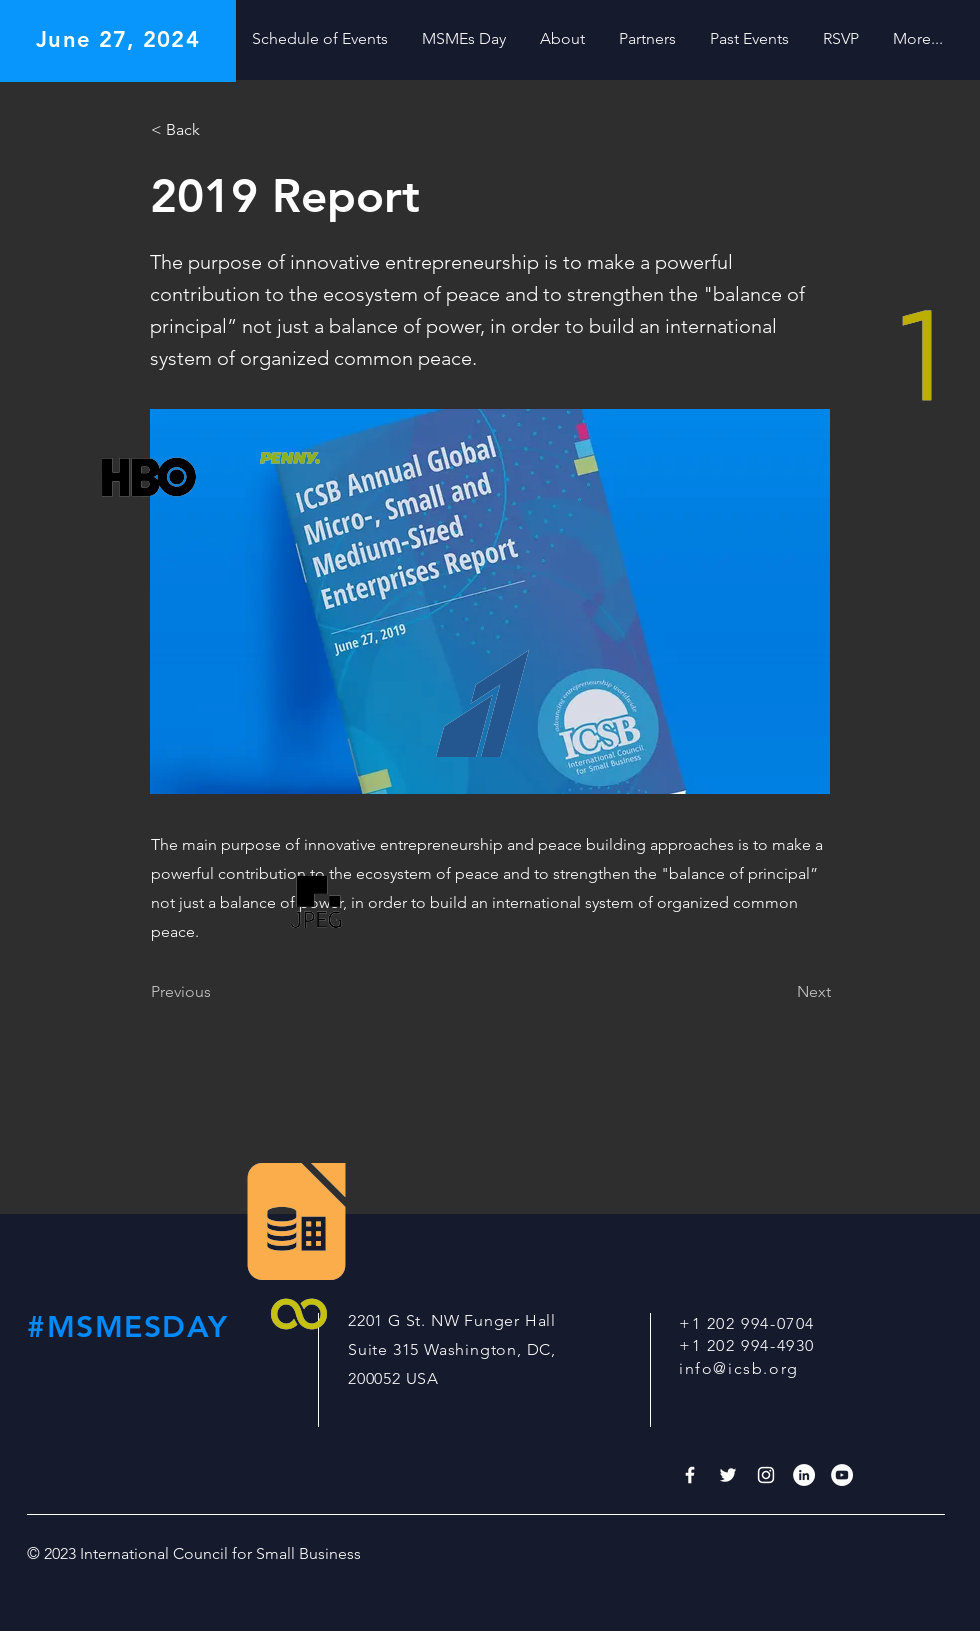  I want to click on indicates first item or top priority, so click(922, 356).